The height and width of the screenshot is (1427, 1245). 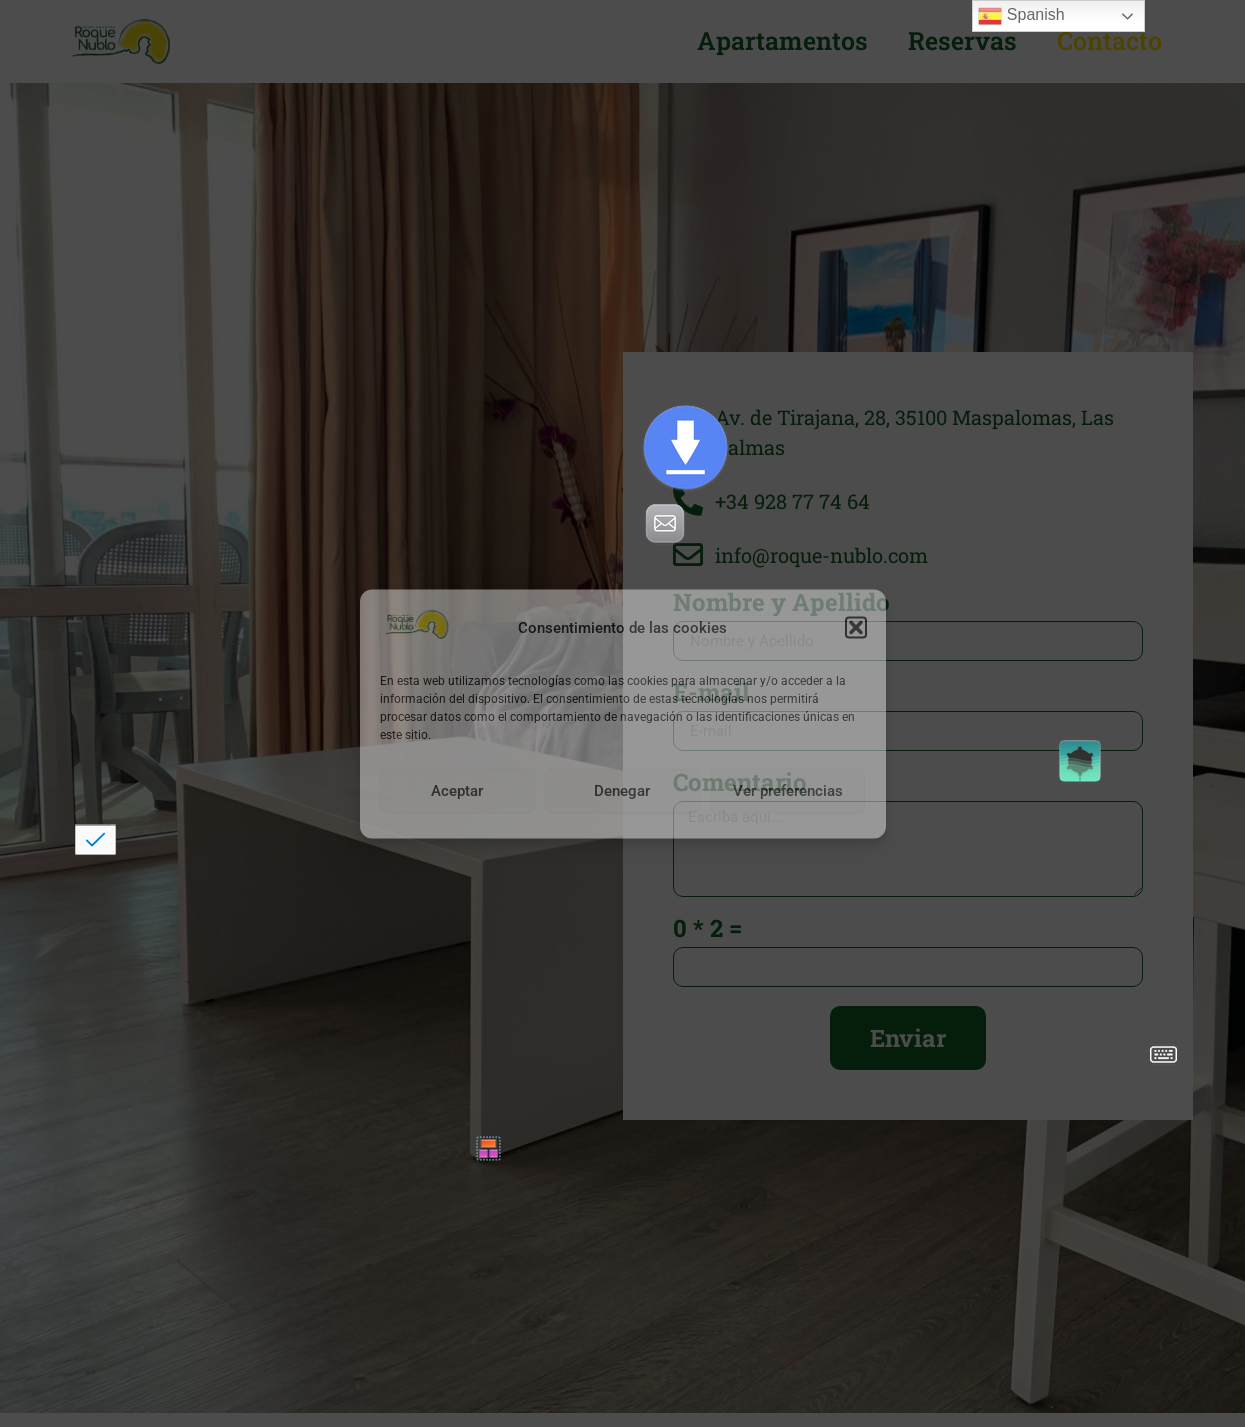 What do you see at coordinates (95, 839) in the screenshot?
I see `file or document successfully verified` at bounding box center [95, 839].